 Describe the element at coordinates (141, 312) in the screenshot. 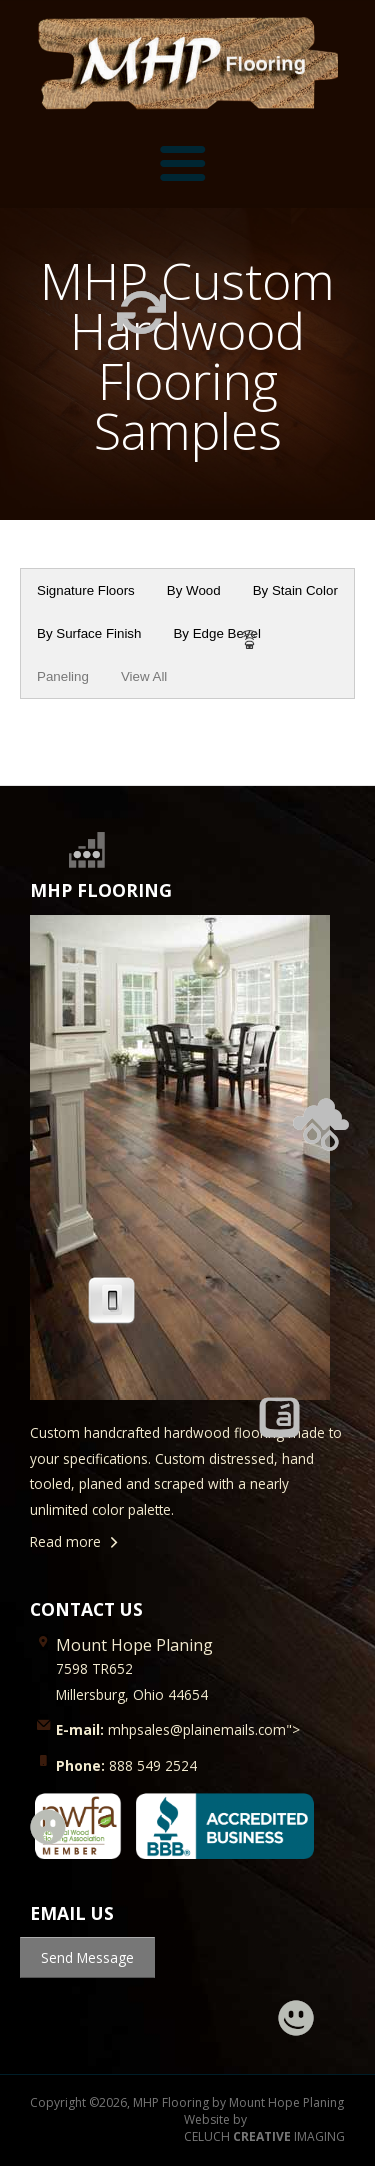

I see `indicates syncing in progress` at that location.